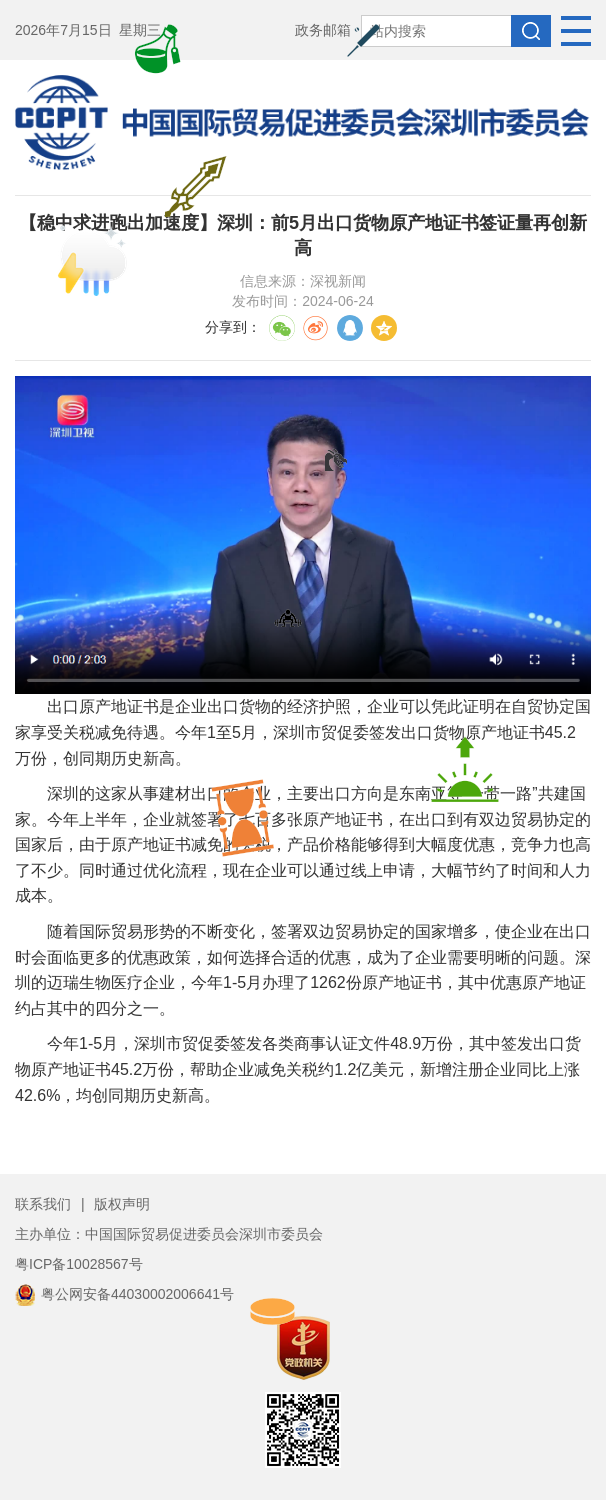 This screenshot has height=1500, width=606. I want to click on consume a potion or drink item, so click(157, 48).